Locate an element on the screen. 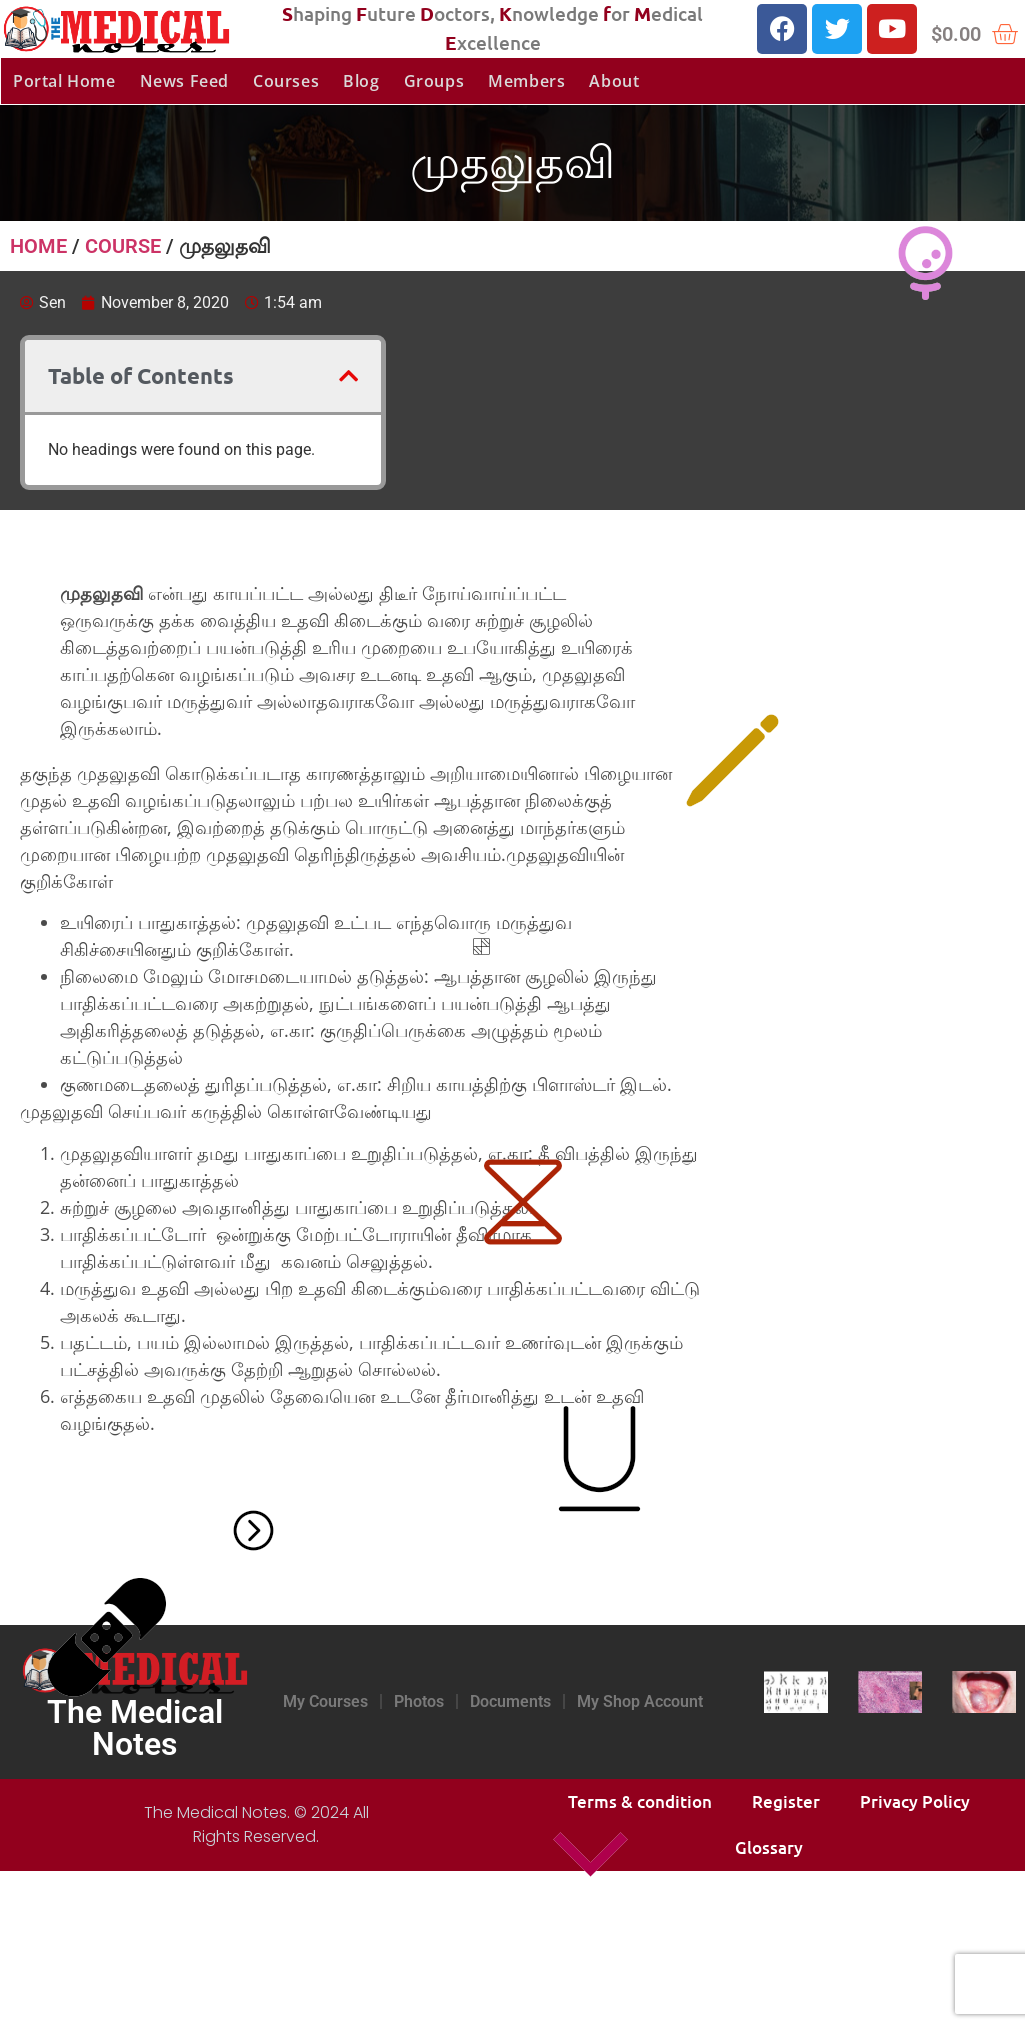 This screenshot has height=2028, width=1025. edit content or text is located at coordinates (732, 760).